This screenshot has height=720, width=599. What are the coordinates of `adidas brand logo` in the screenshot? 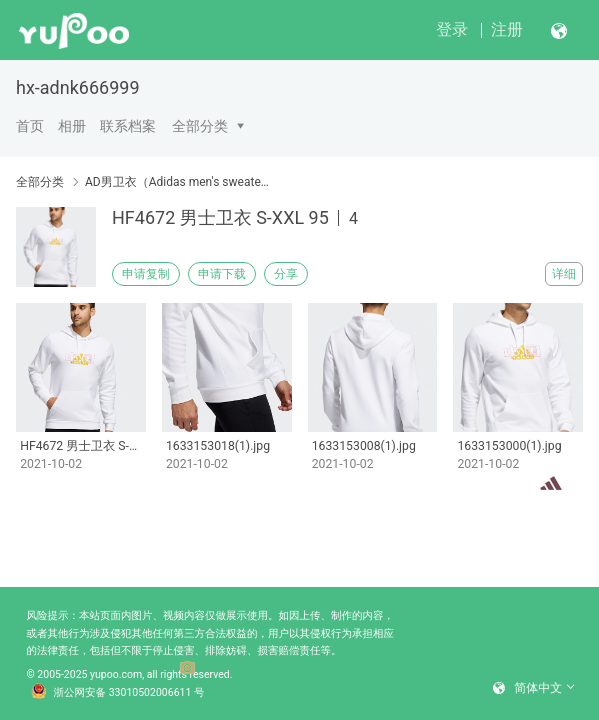 It's located at (551, 483).